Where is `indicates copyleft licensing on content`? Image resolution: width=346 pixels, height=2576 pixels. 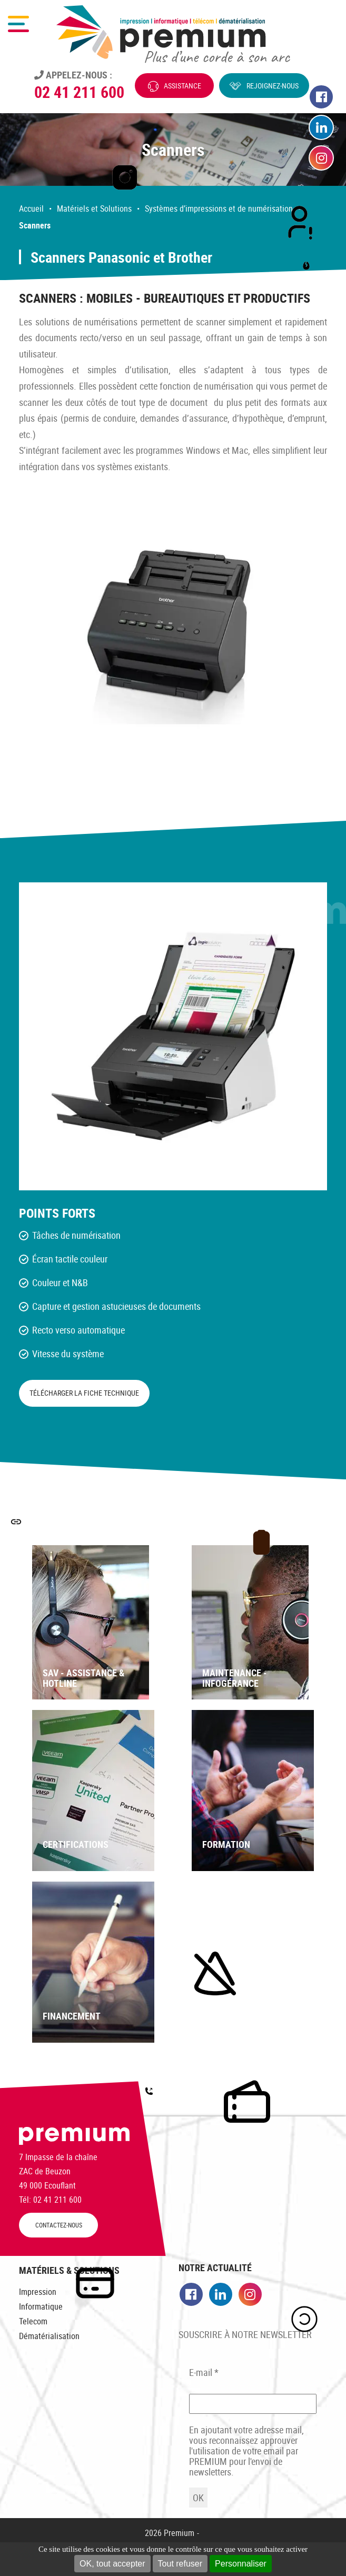
indicates copyleft licensing on content is located at coordinates (304, 2319).